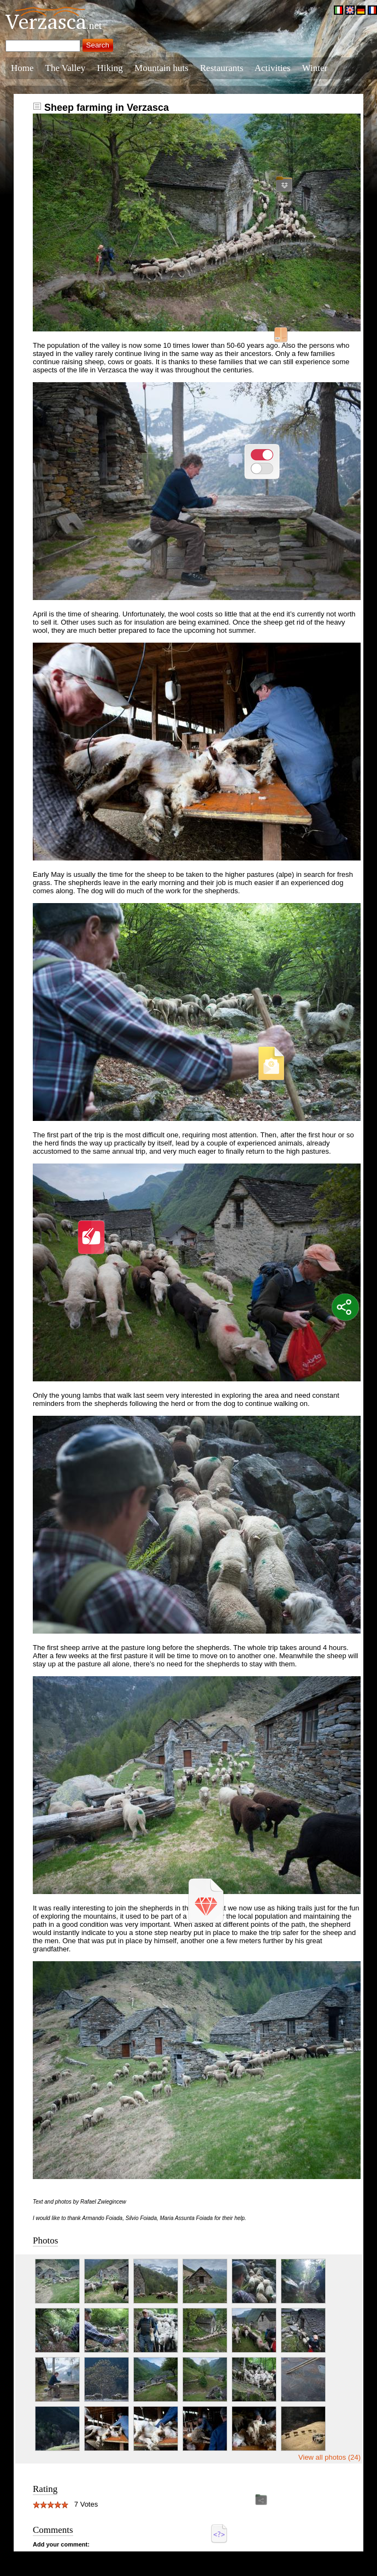 The height and width of the screenshot is (2576, 377). Describe the element at coordinates (91, 1237) in the screenshot. I see `an EPS vector file` at that location.